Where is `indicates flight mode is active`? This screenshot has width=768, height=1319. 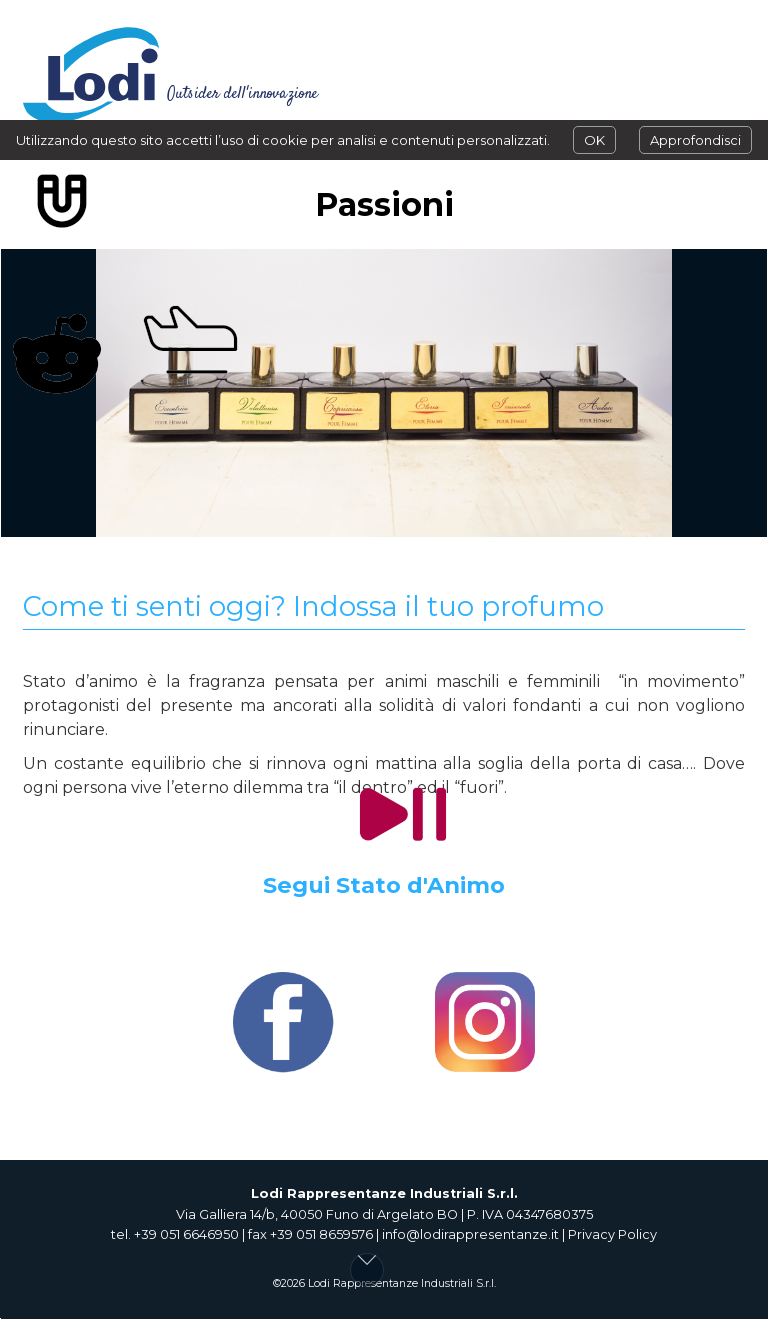 indicates flight mode is active is located at coordinates (190, 336).